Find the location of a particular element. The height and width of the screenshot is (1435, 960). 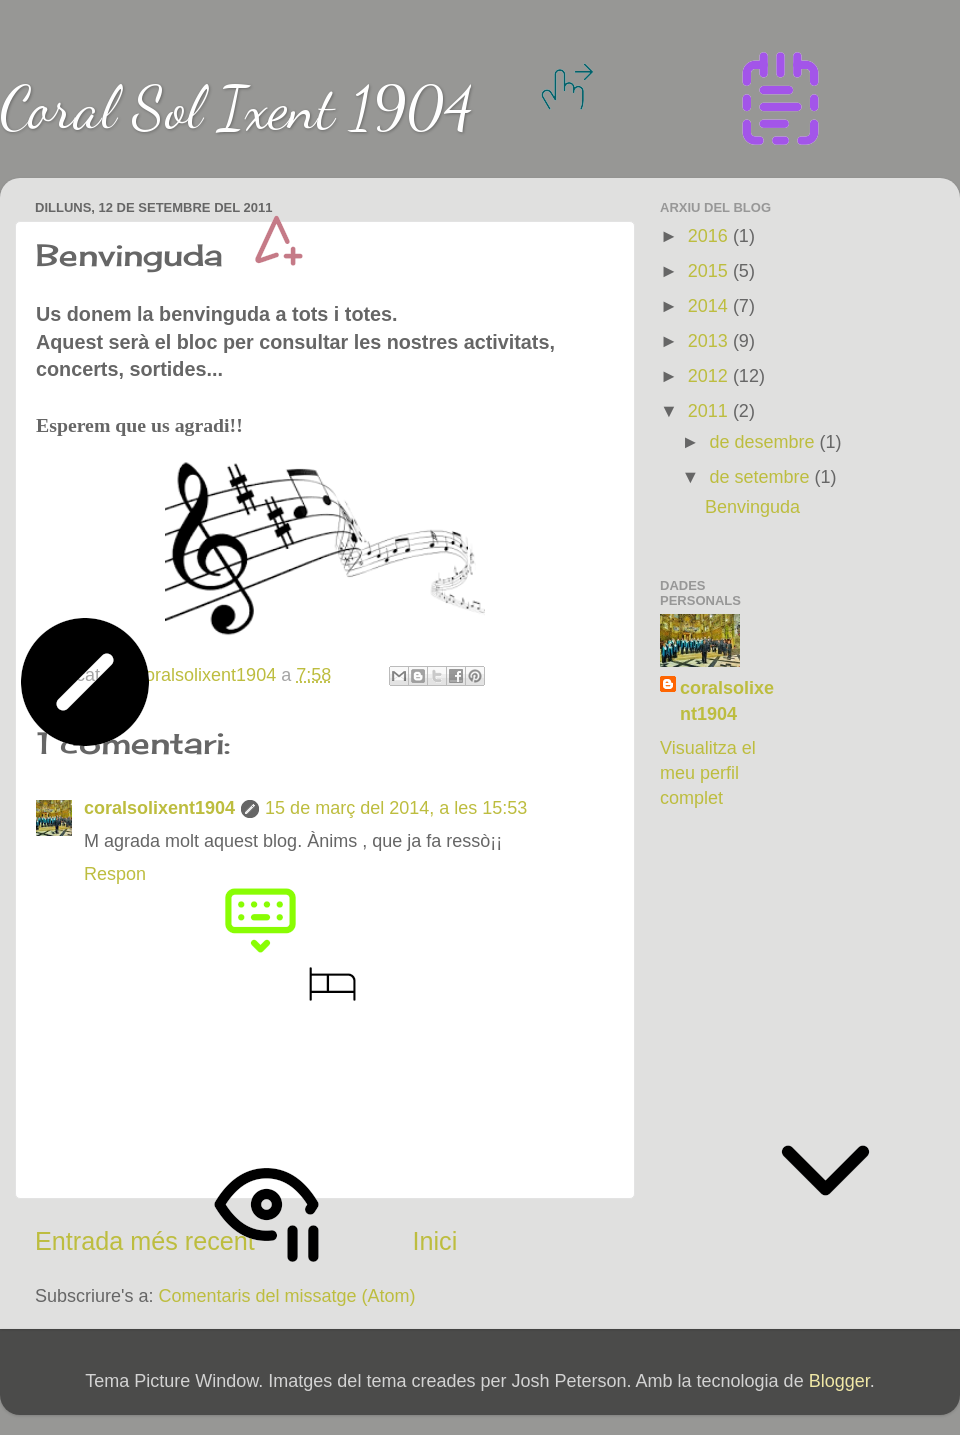

show on-screen keyboard is located at coordinates (260, 920).